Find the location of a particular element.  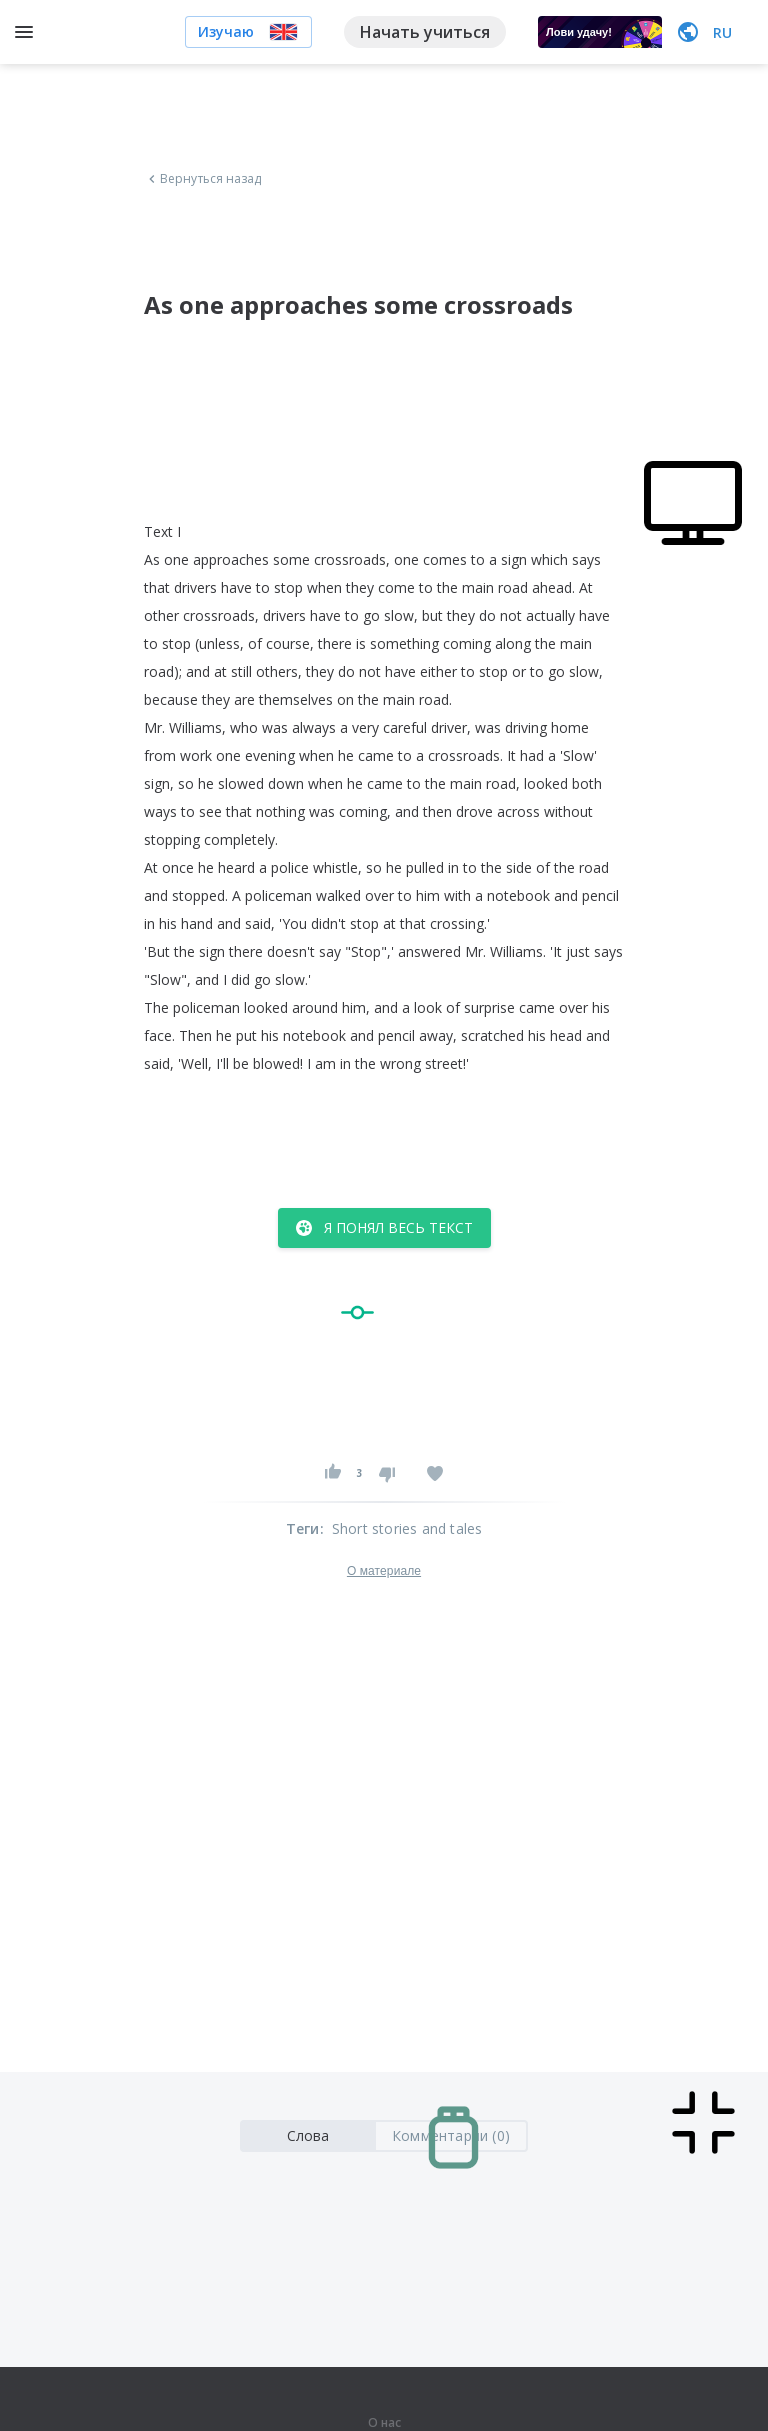

view commit details in version control is located at coordinates (357, 1312).